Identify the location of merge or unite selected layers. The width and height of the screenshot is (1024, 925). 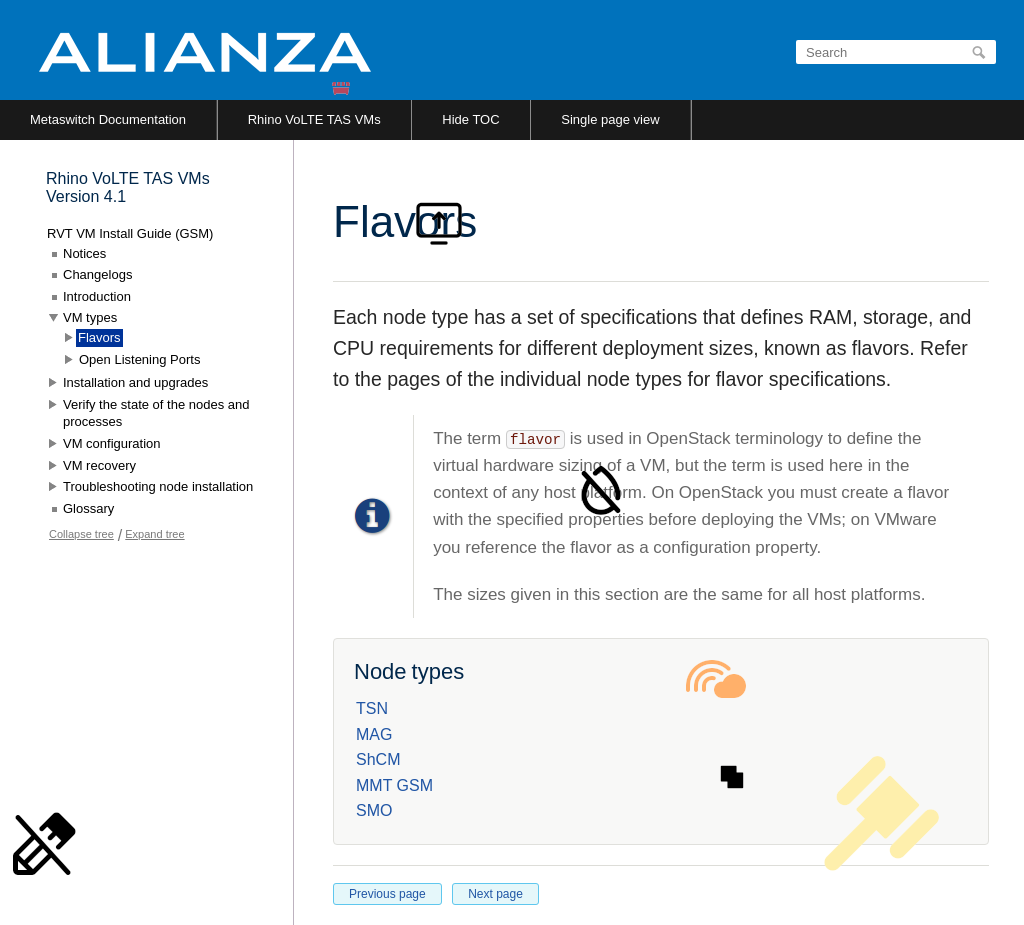
(732, 777).